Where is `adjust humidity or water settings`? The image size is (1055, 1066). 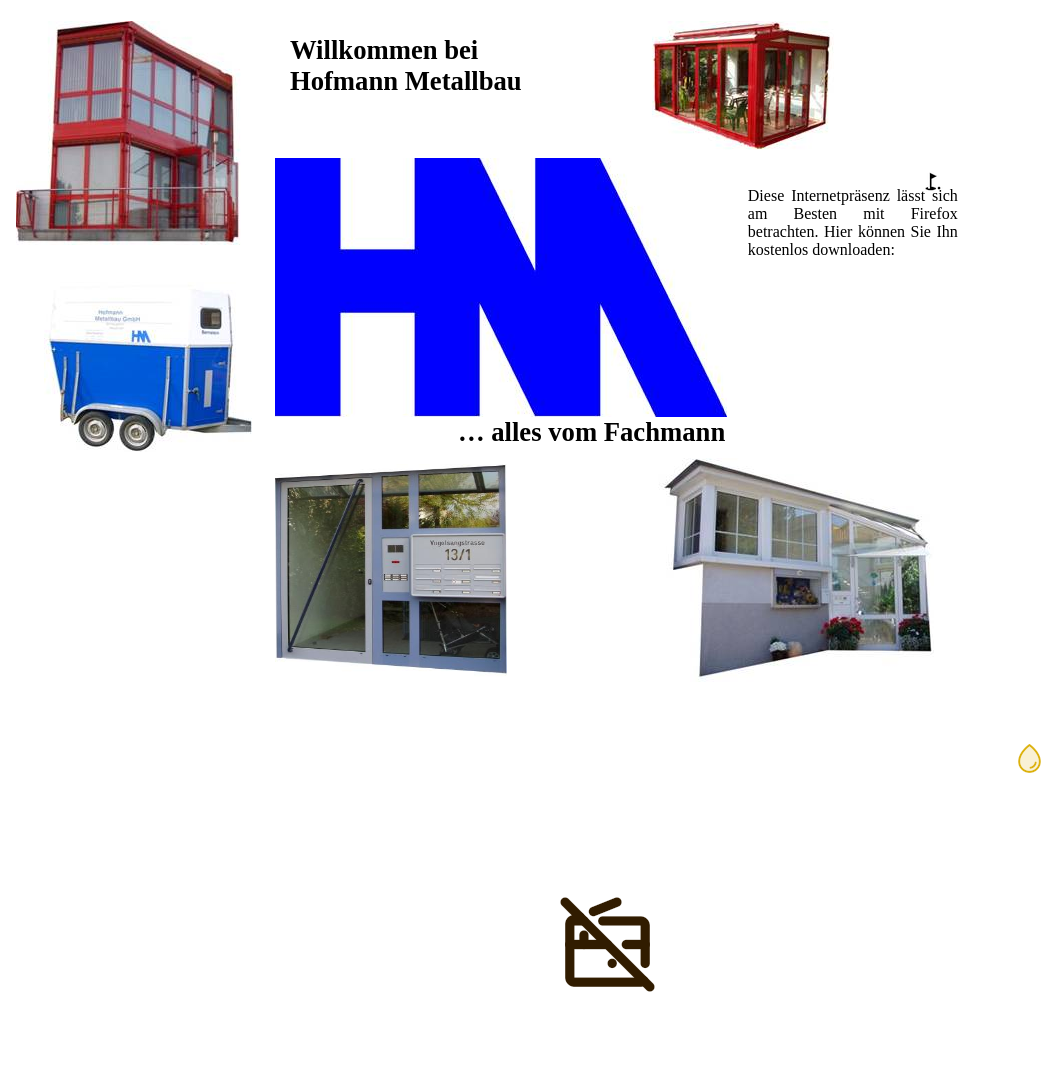 adjust humidity or water settings is located at coordinates (1029, 759).